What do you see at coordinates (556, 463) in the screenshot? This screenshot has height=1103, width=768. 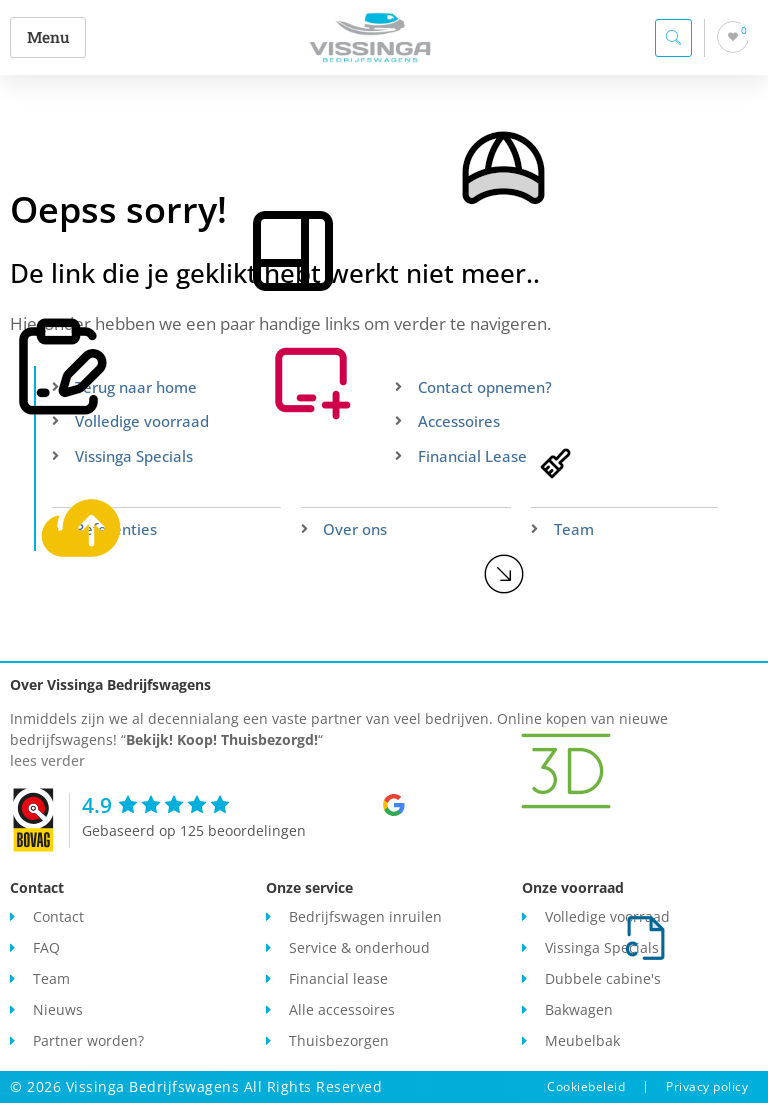 I see `access painting or drawing tools` at bounding box center [556, 463].